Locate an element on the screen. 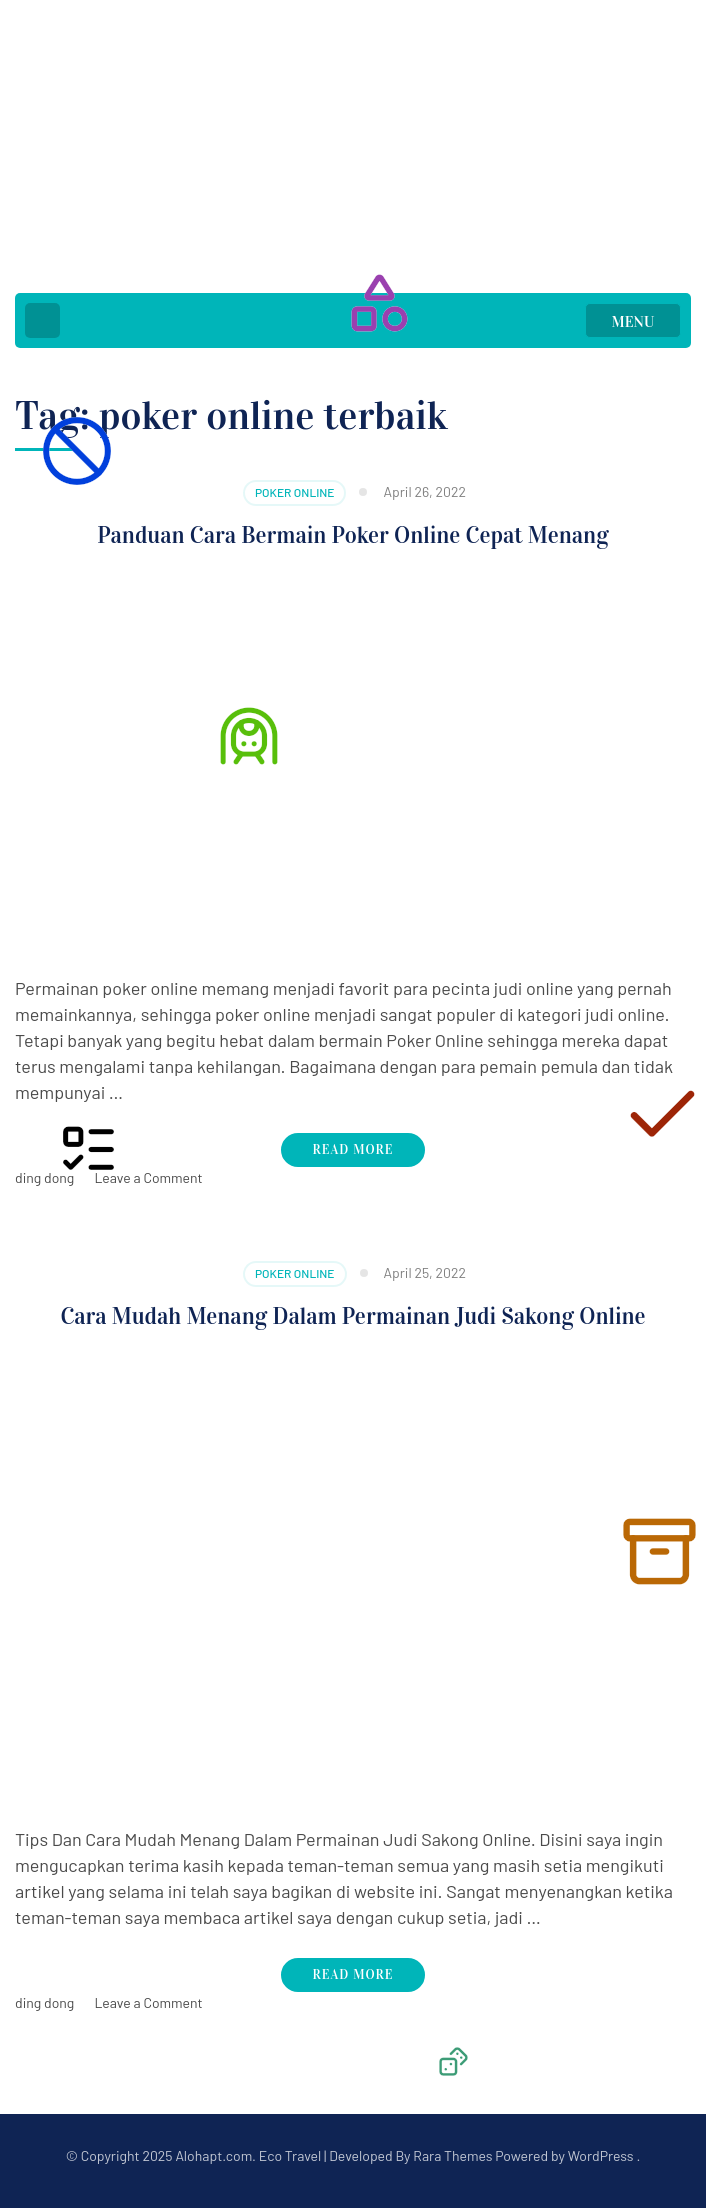 This screenshot has width=706, height=2208. view train or rail transit options is located at coordinates (249, 736).